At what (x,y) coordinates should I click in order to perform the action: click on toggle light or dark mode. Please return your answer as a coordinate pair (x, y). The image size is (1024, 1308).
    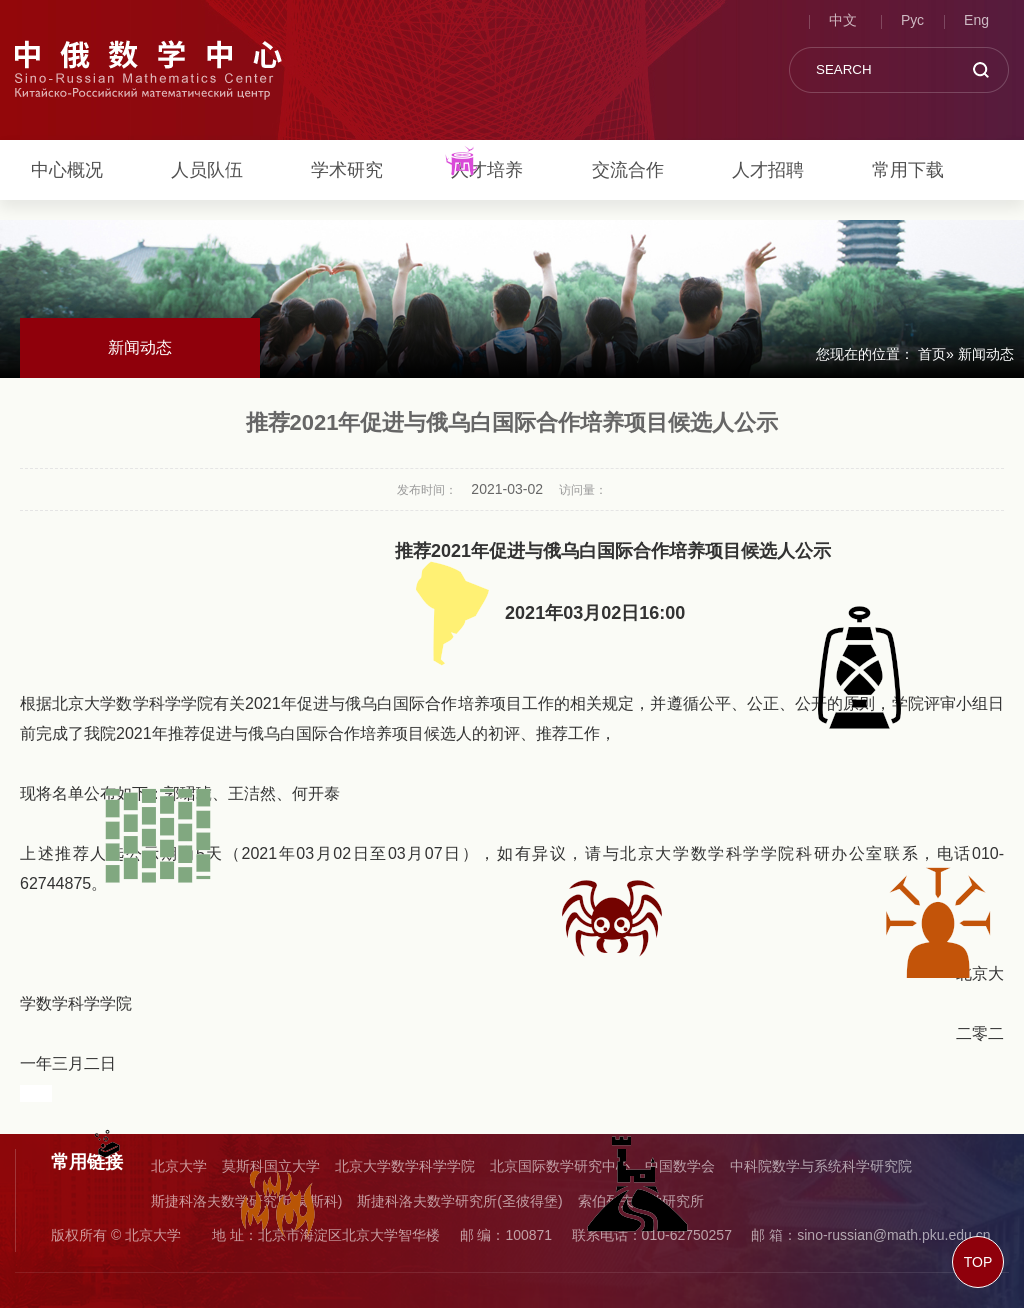
    Looking at the image, I should click on (859, 667).